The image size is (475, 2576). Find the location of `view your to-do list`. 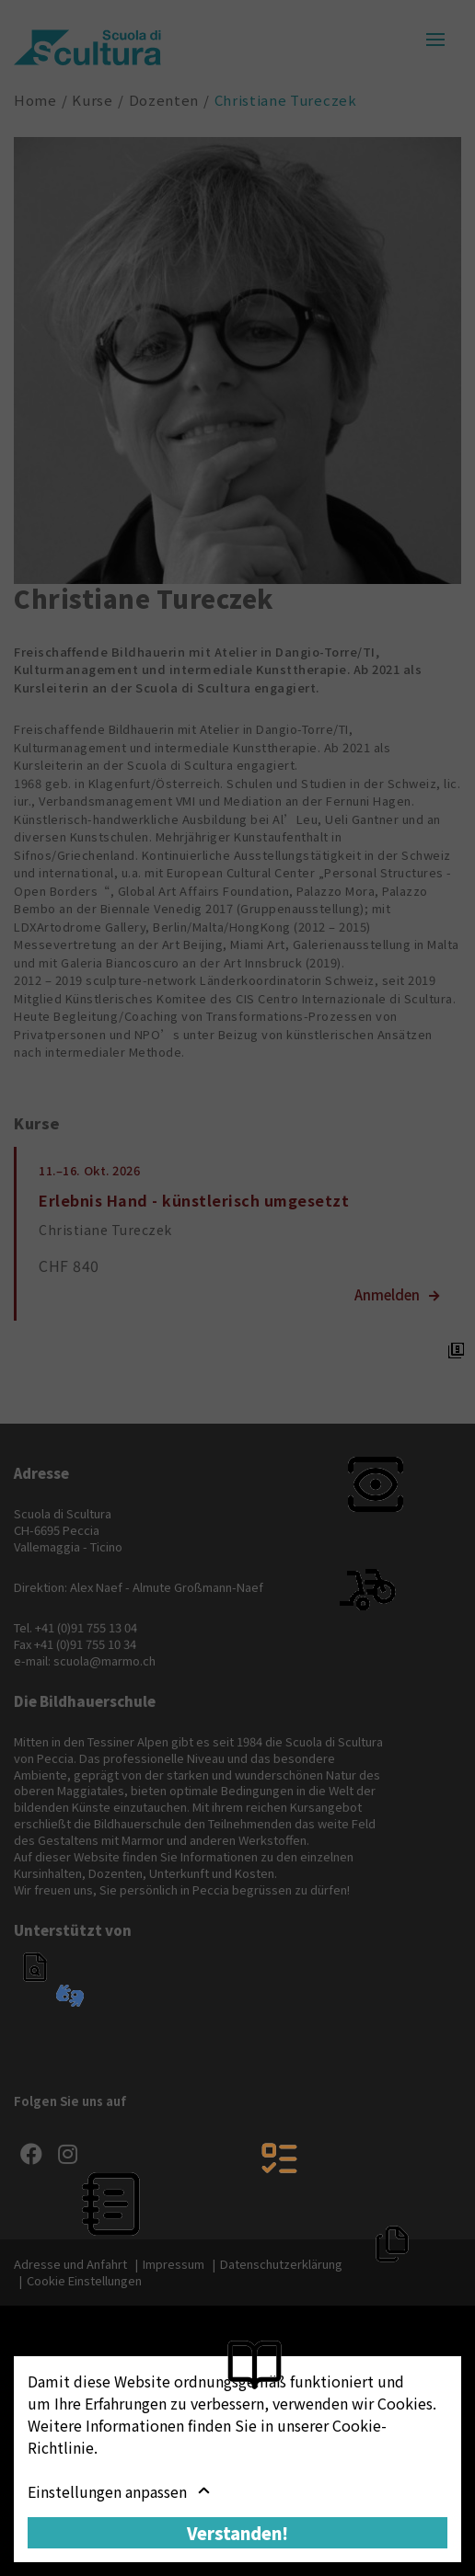

view your to-do list is located at coordinates (279, 2158).